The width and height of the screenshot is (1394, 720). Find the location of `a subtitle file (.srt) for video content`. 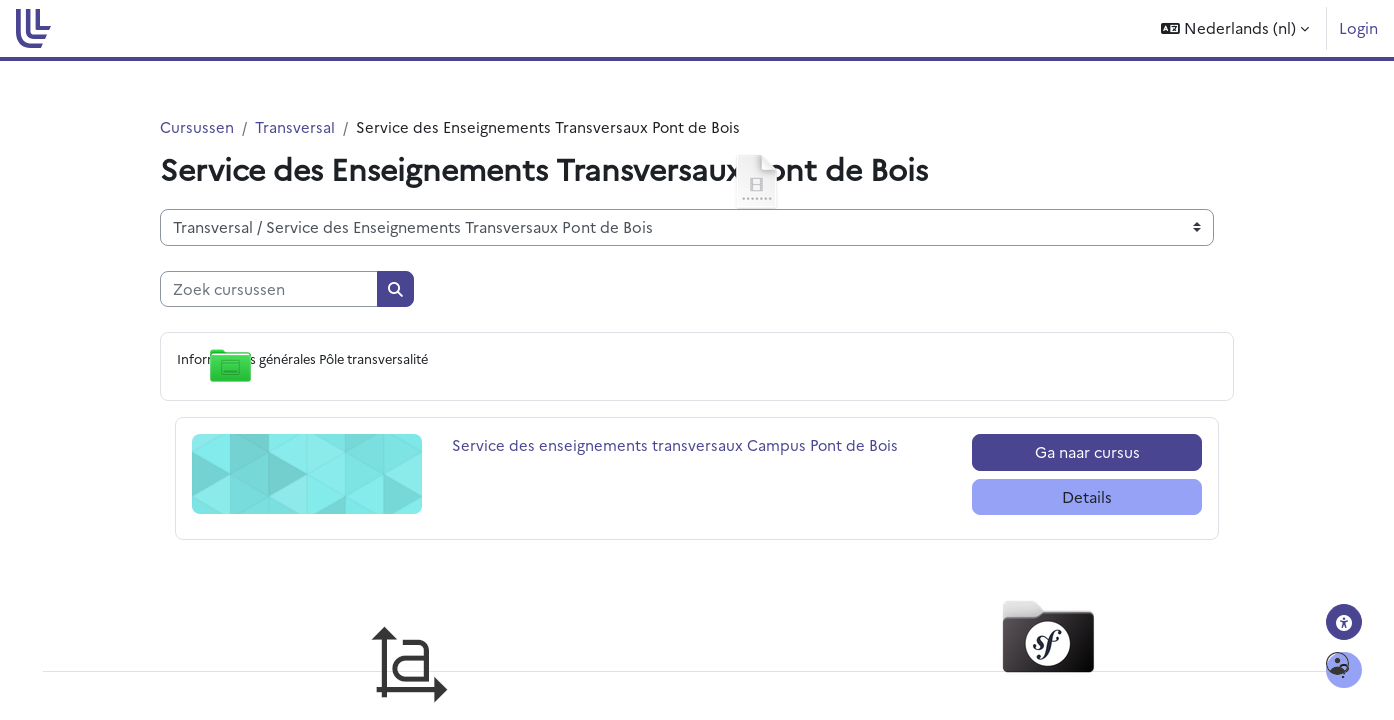

a subtitle file (.srt) for video content is located at coordinates (756, 182).